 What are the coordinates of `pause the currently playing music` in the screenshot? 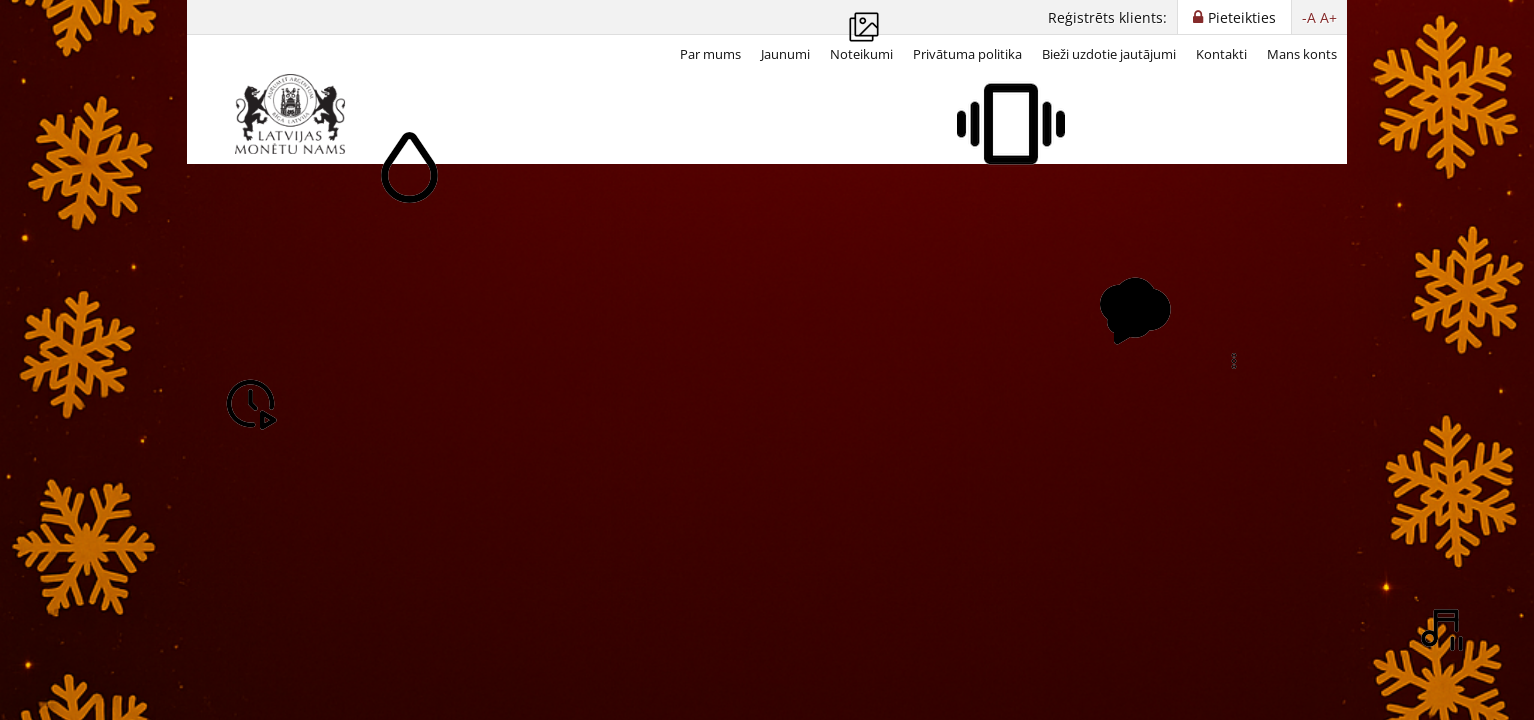 It's located at (1442, 628).